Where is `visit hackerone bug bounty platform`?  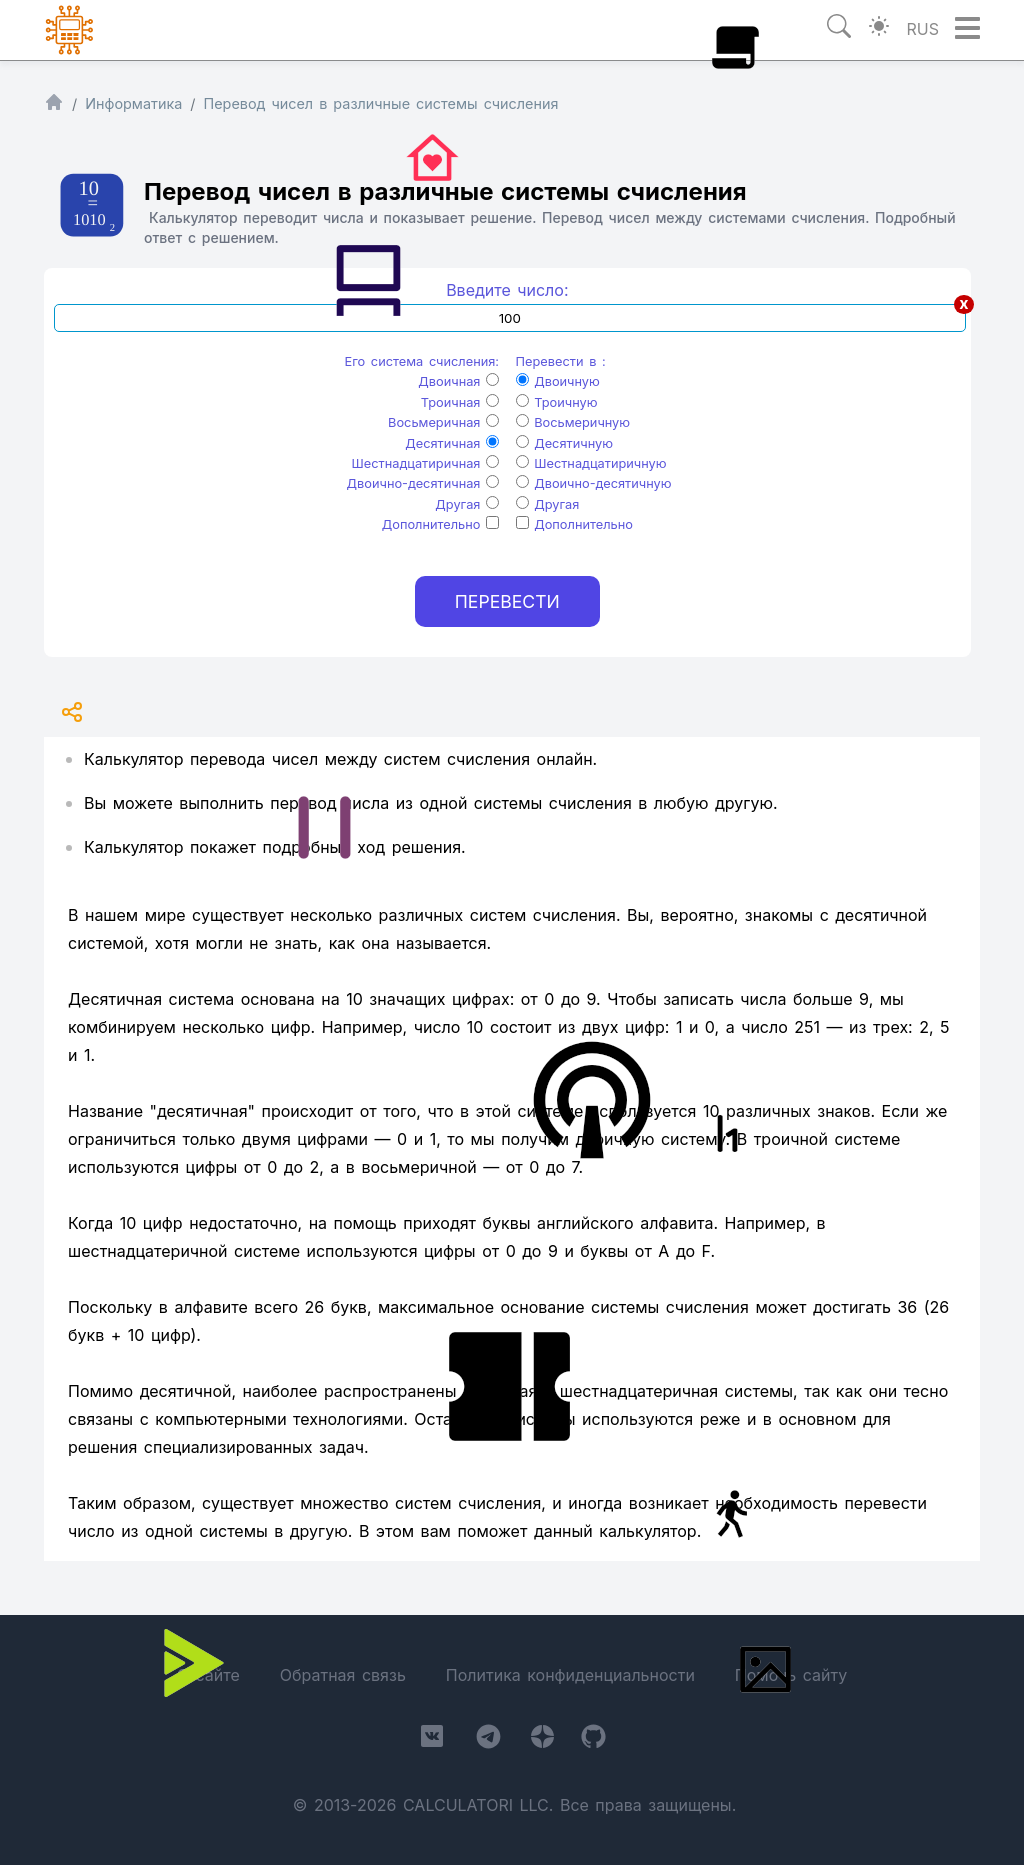 visit hackerone bug bounty platform is located at coordinates (727, 1133).